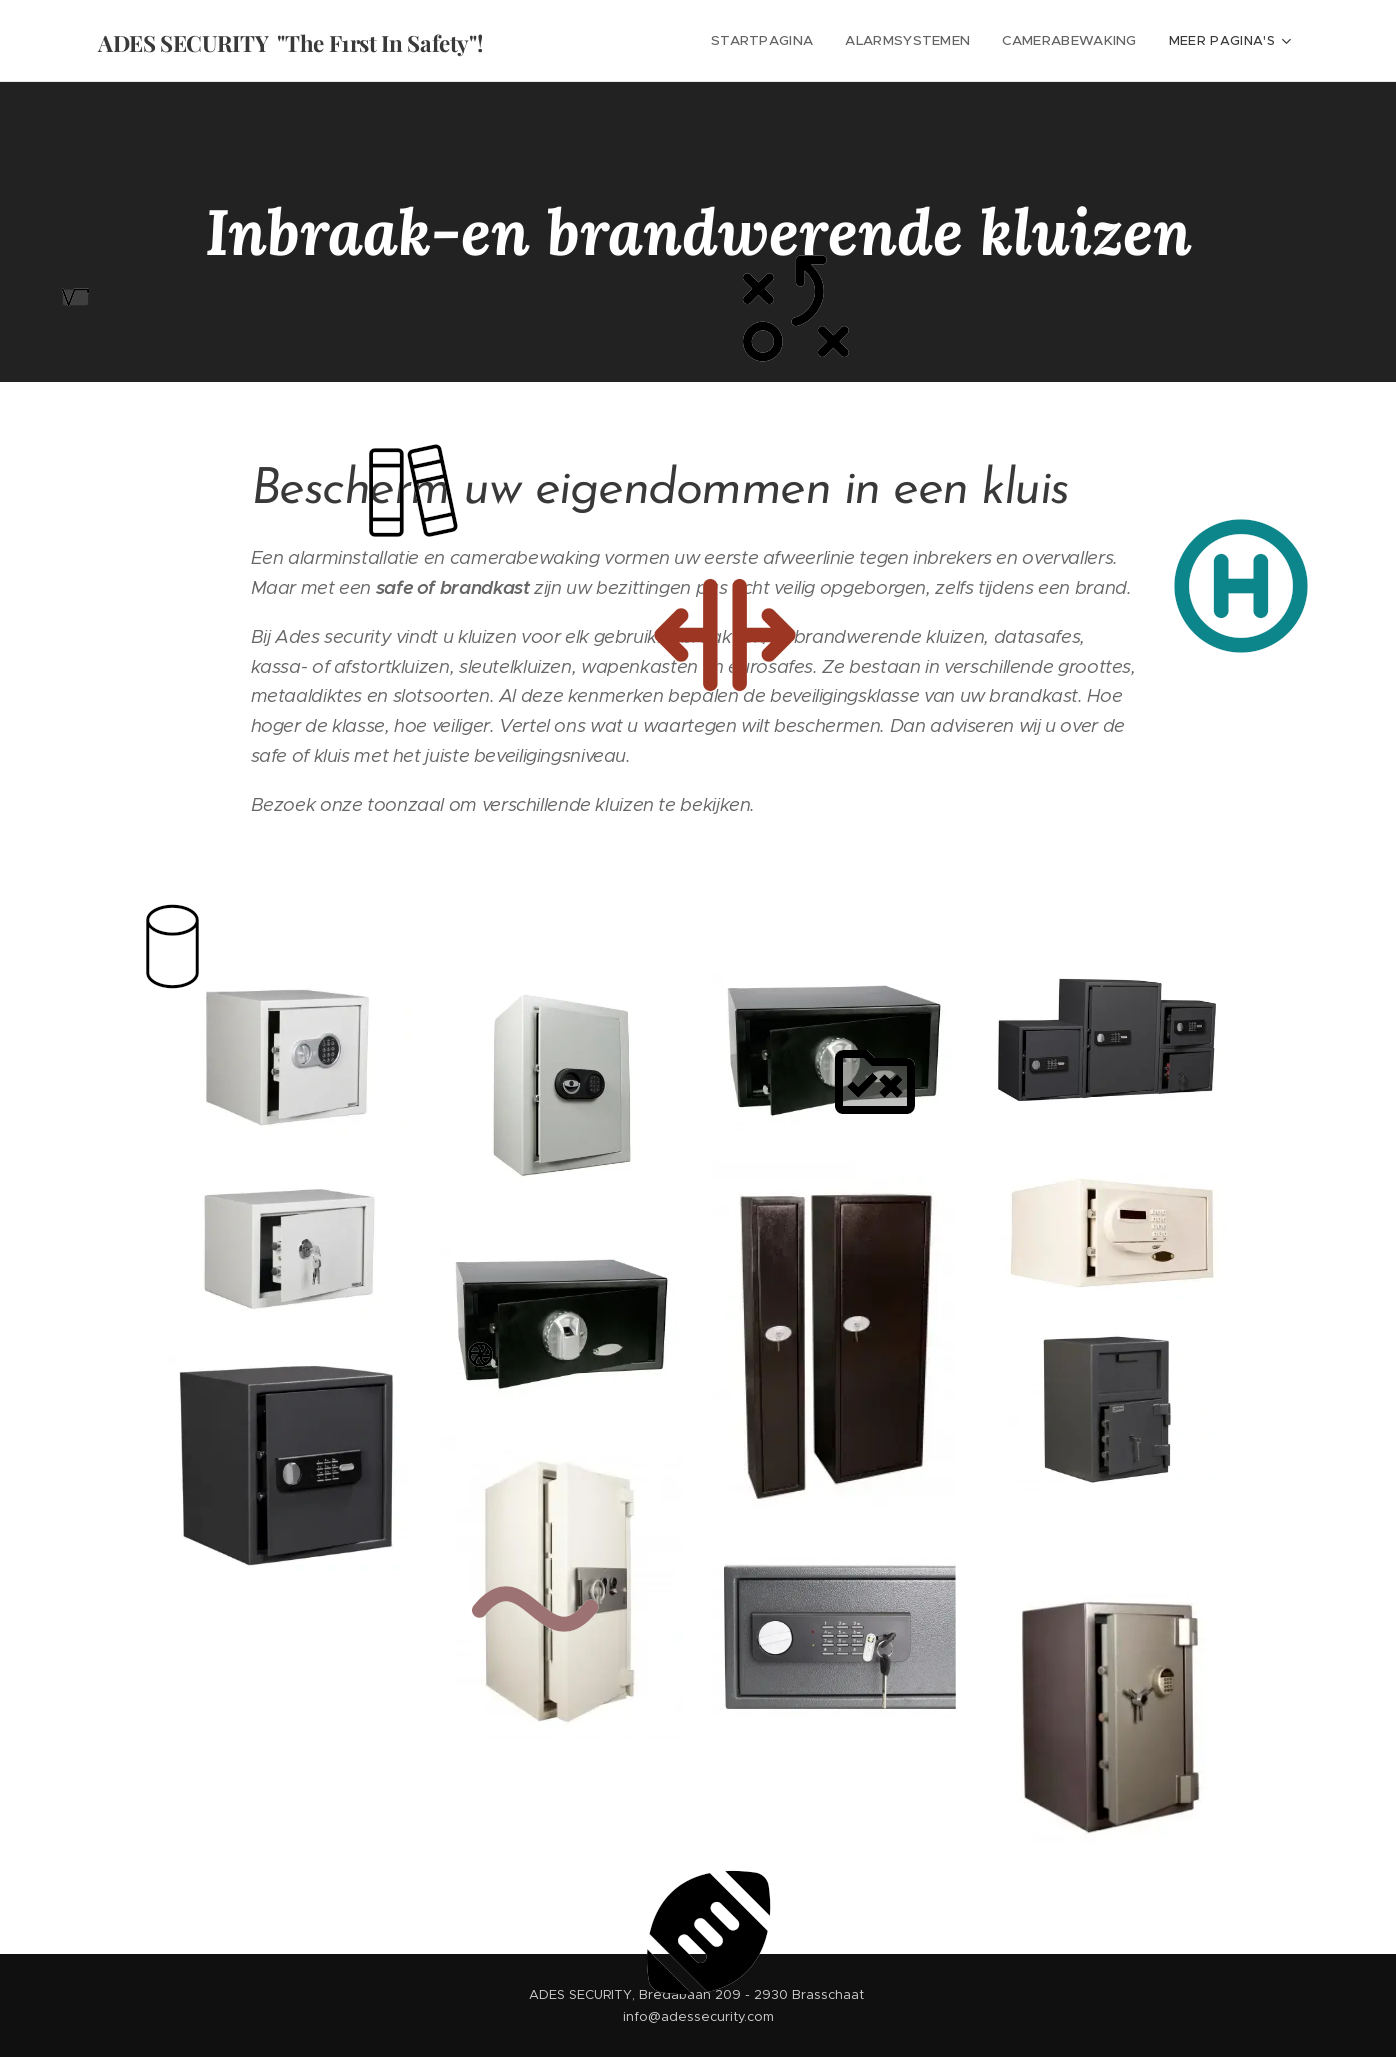 The height and width of the screenshot is (2057, 1396). I want to click on navigate to section H or category H, so click(1241, 586).